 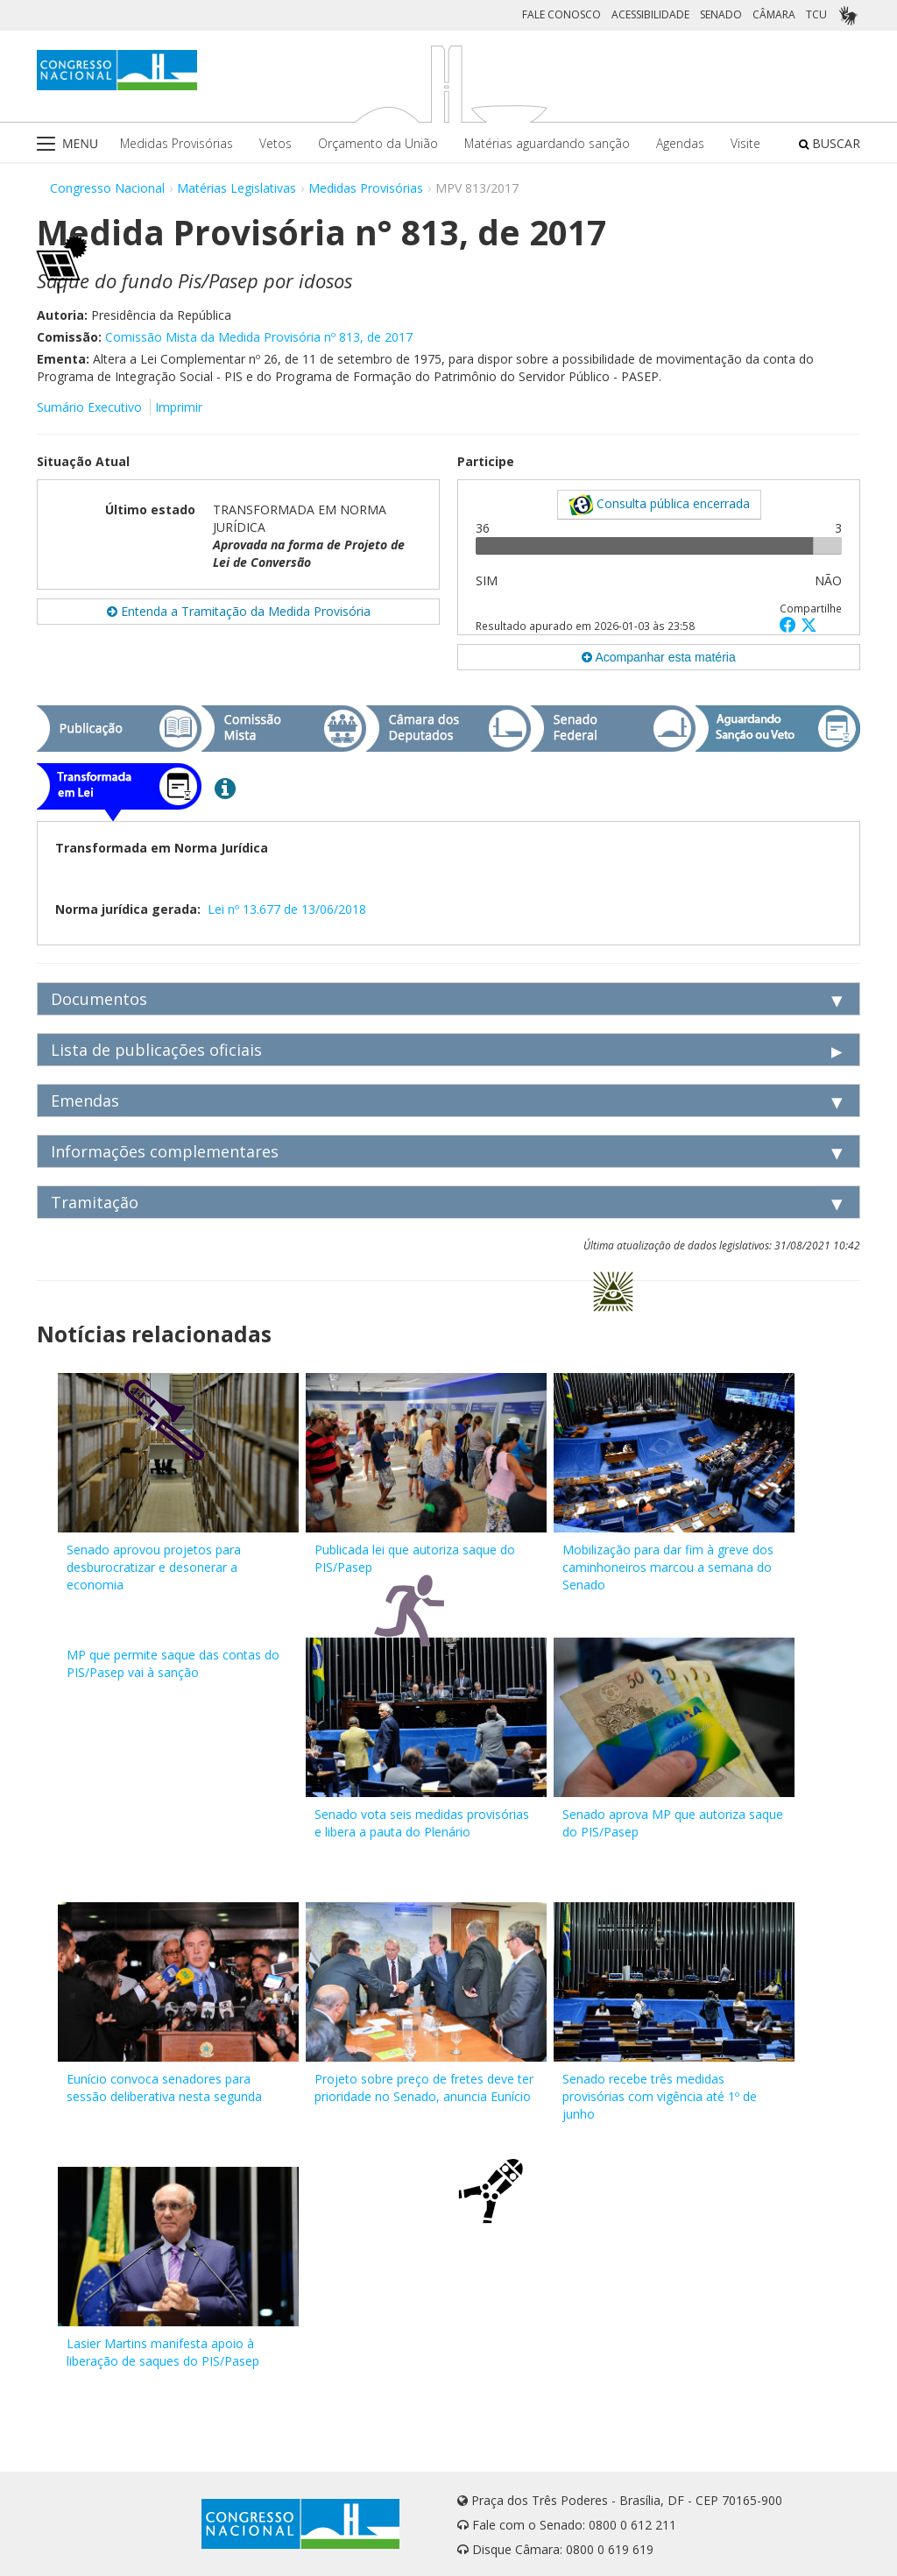 I want to click on start or resume running in a game, so click(x=409, y=1610).